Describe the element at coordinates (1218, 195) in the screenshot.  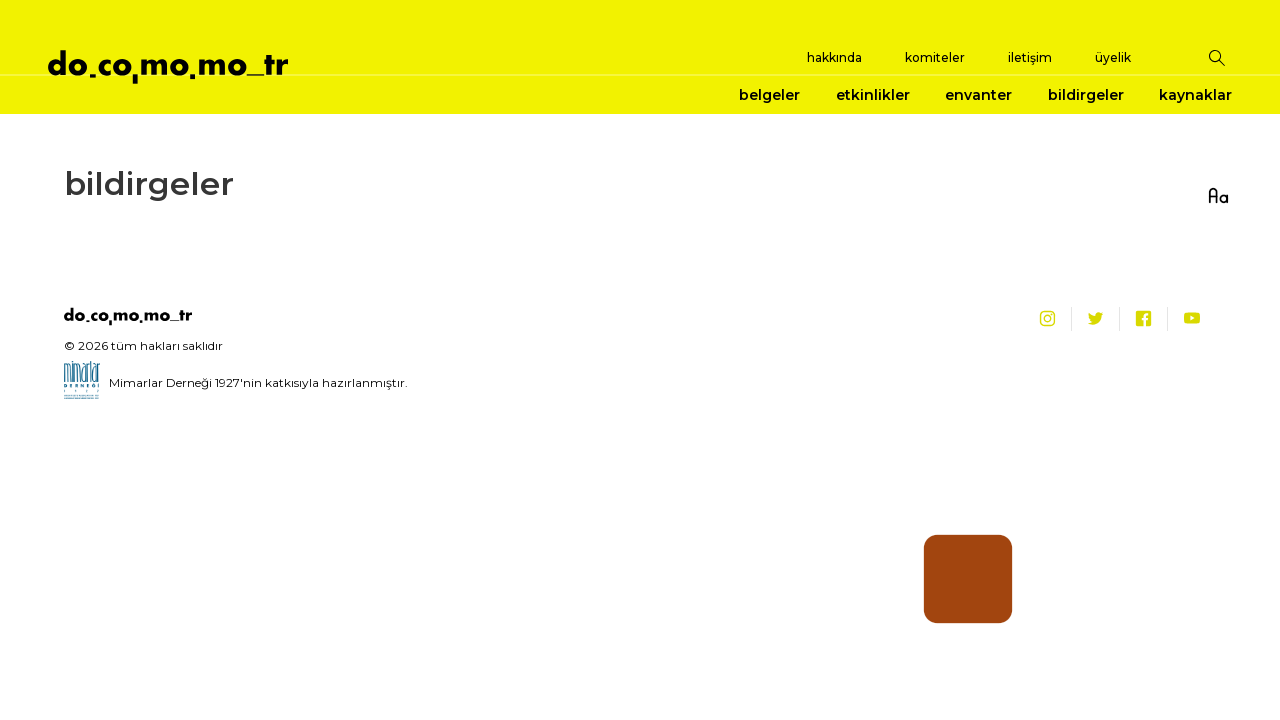
I see `change text case formatting` at that location.